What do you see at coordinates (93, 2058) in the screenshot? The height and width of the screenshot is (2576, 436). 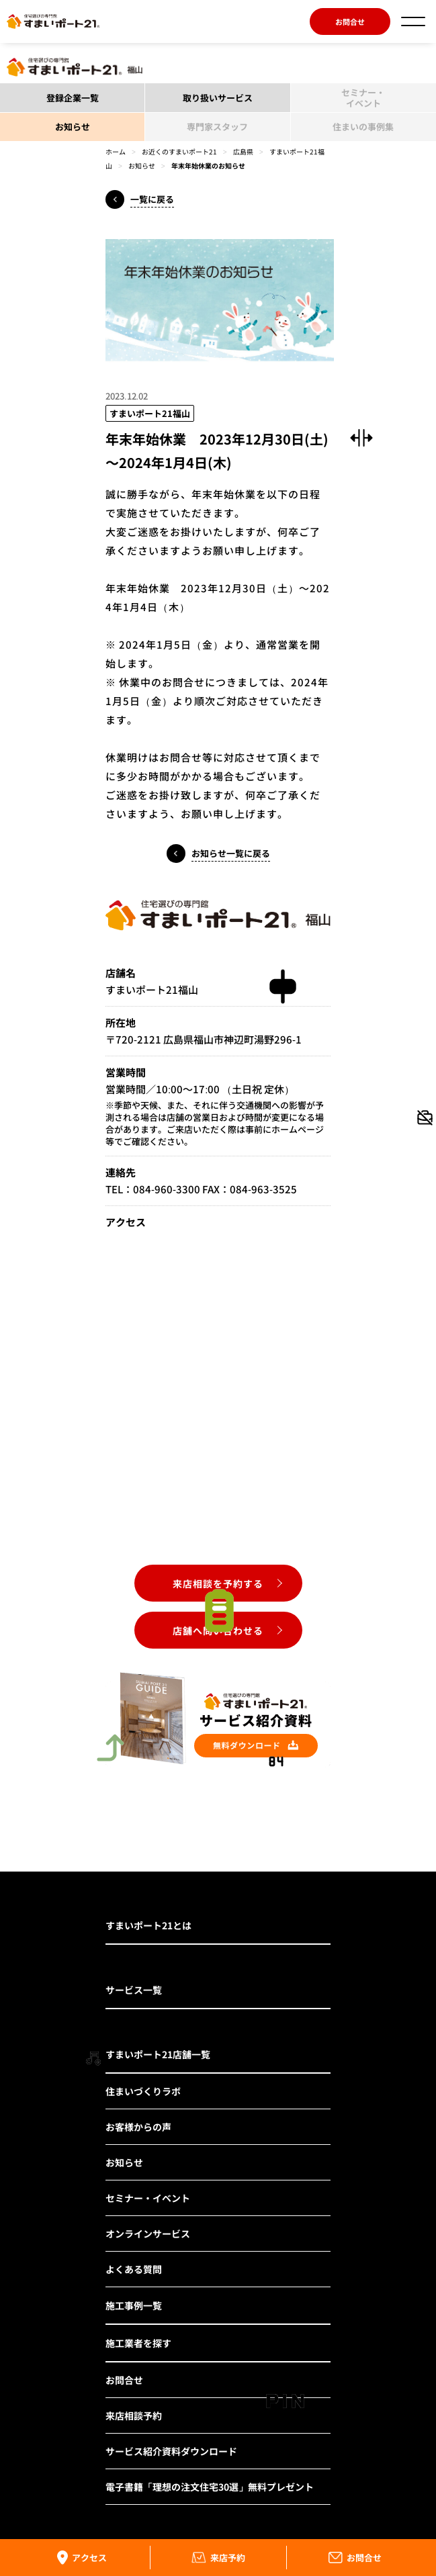 I see `view music tagged with a location` at bounding box center [93, 2058].